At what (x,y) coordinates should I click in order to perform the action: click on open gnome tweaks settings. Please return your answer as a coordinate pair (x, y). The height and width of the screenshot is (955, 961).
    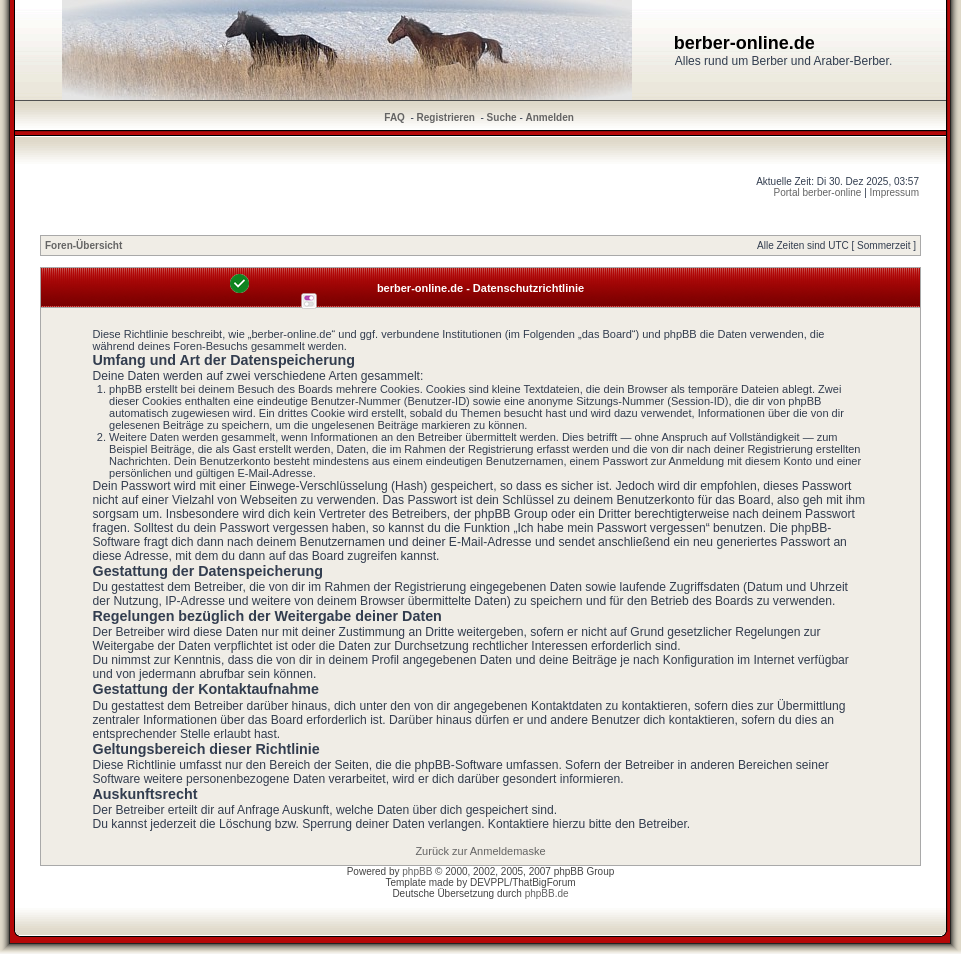
    Looking at the image, I should click on (309, 301).